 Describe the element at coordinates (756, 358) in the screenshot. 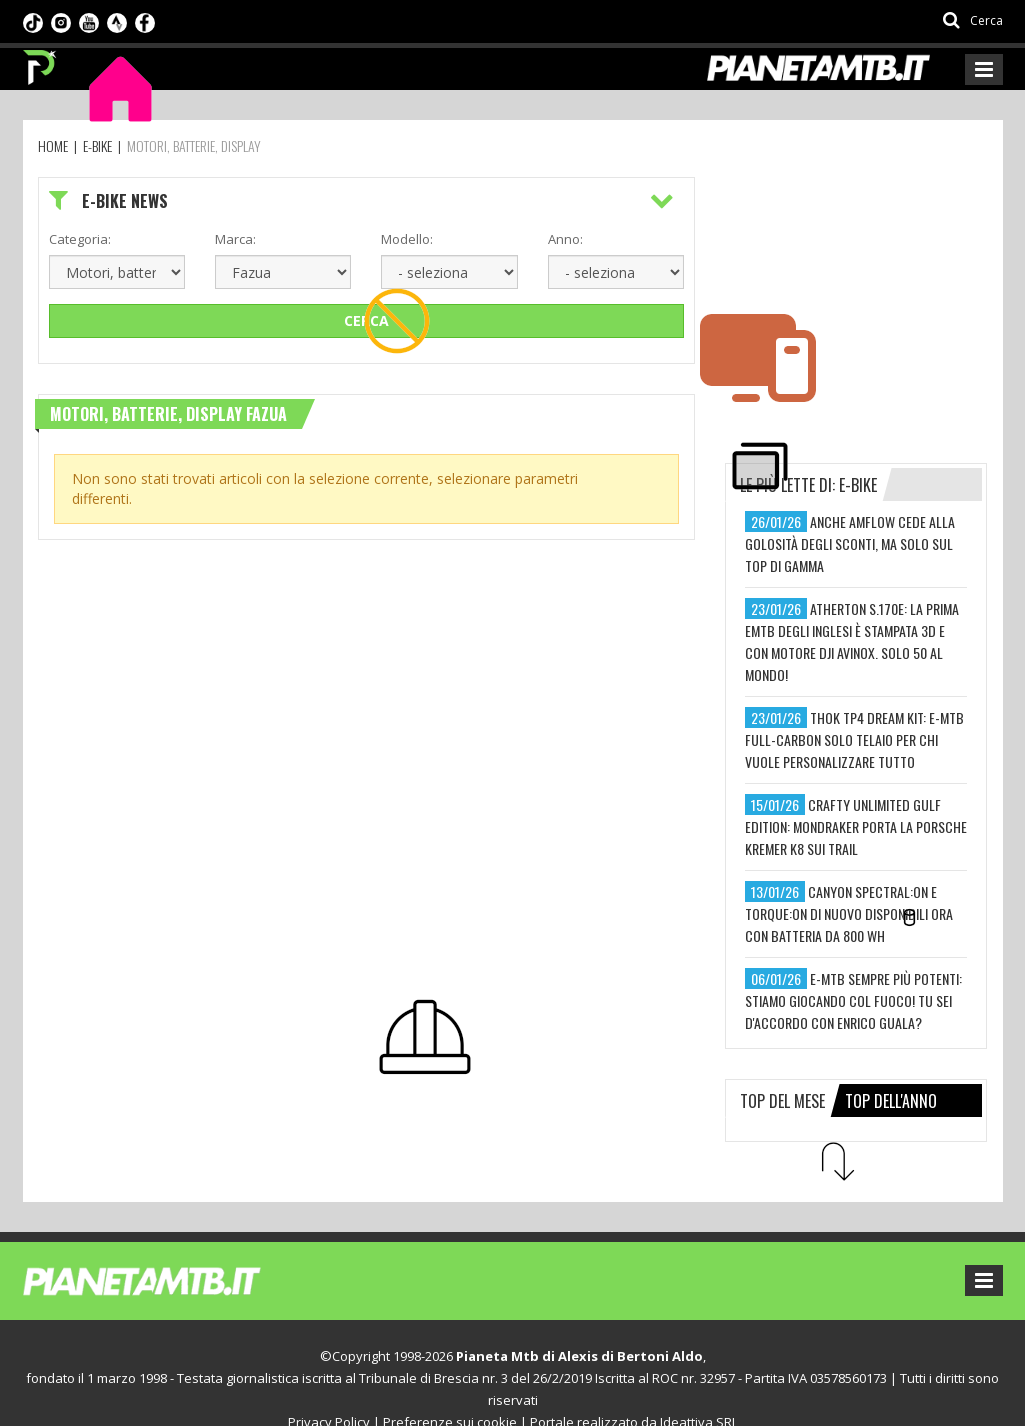

I see `manage connected devices` at that location.